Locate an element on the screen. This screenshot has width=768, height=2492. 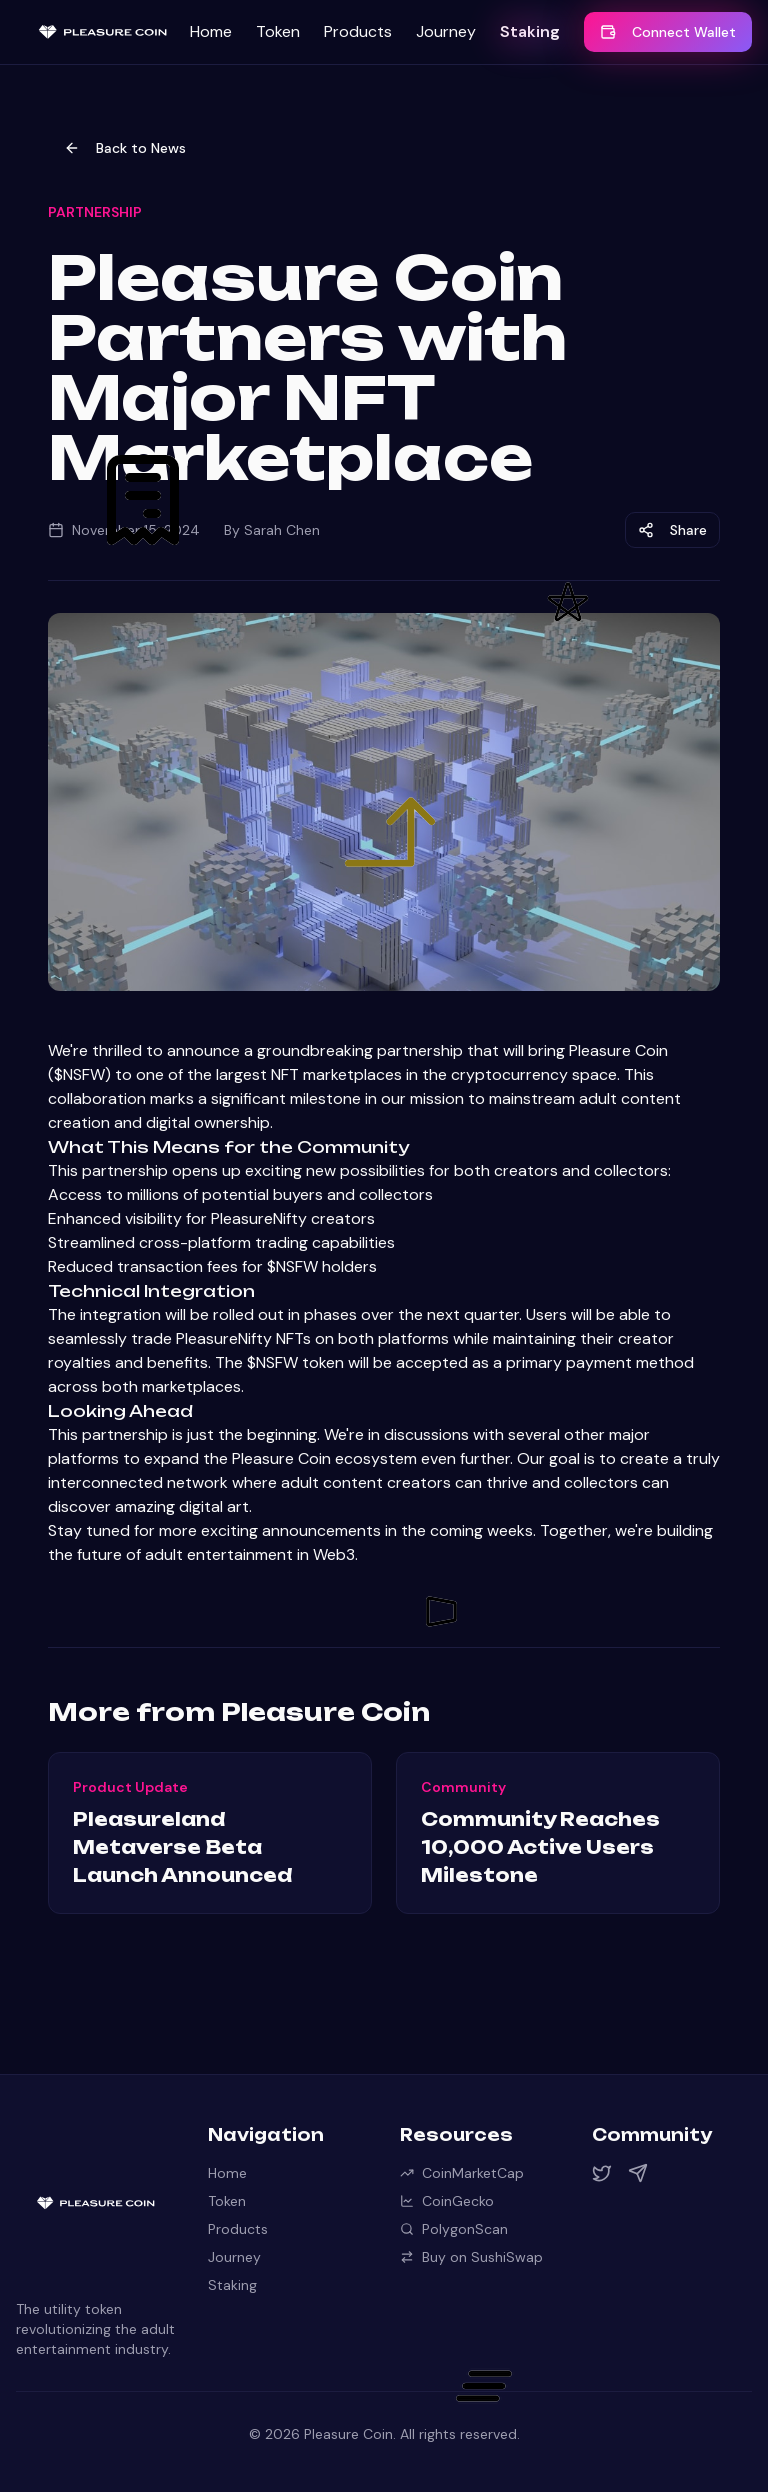
skew or shear object horizontally is located at coordinates (441, 1611).